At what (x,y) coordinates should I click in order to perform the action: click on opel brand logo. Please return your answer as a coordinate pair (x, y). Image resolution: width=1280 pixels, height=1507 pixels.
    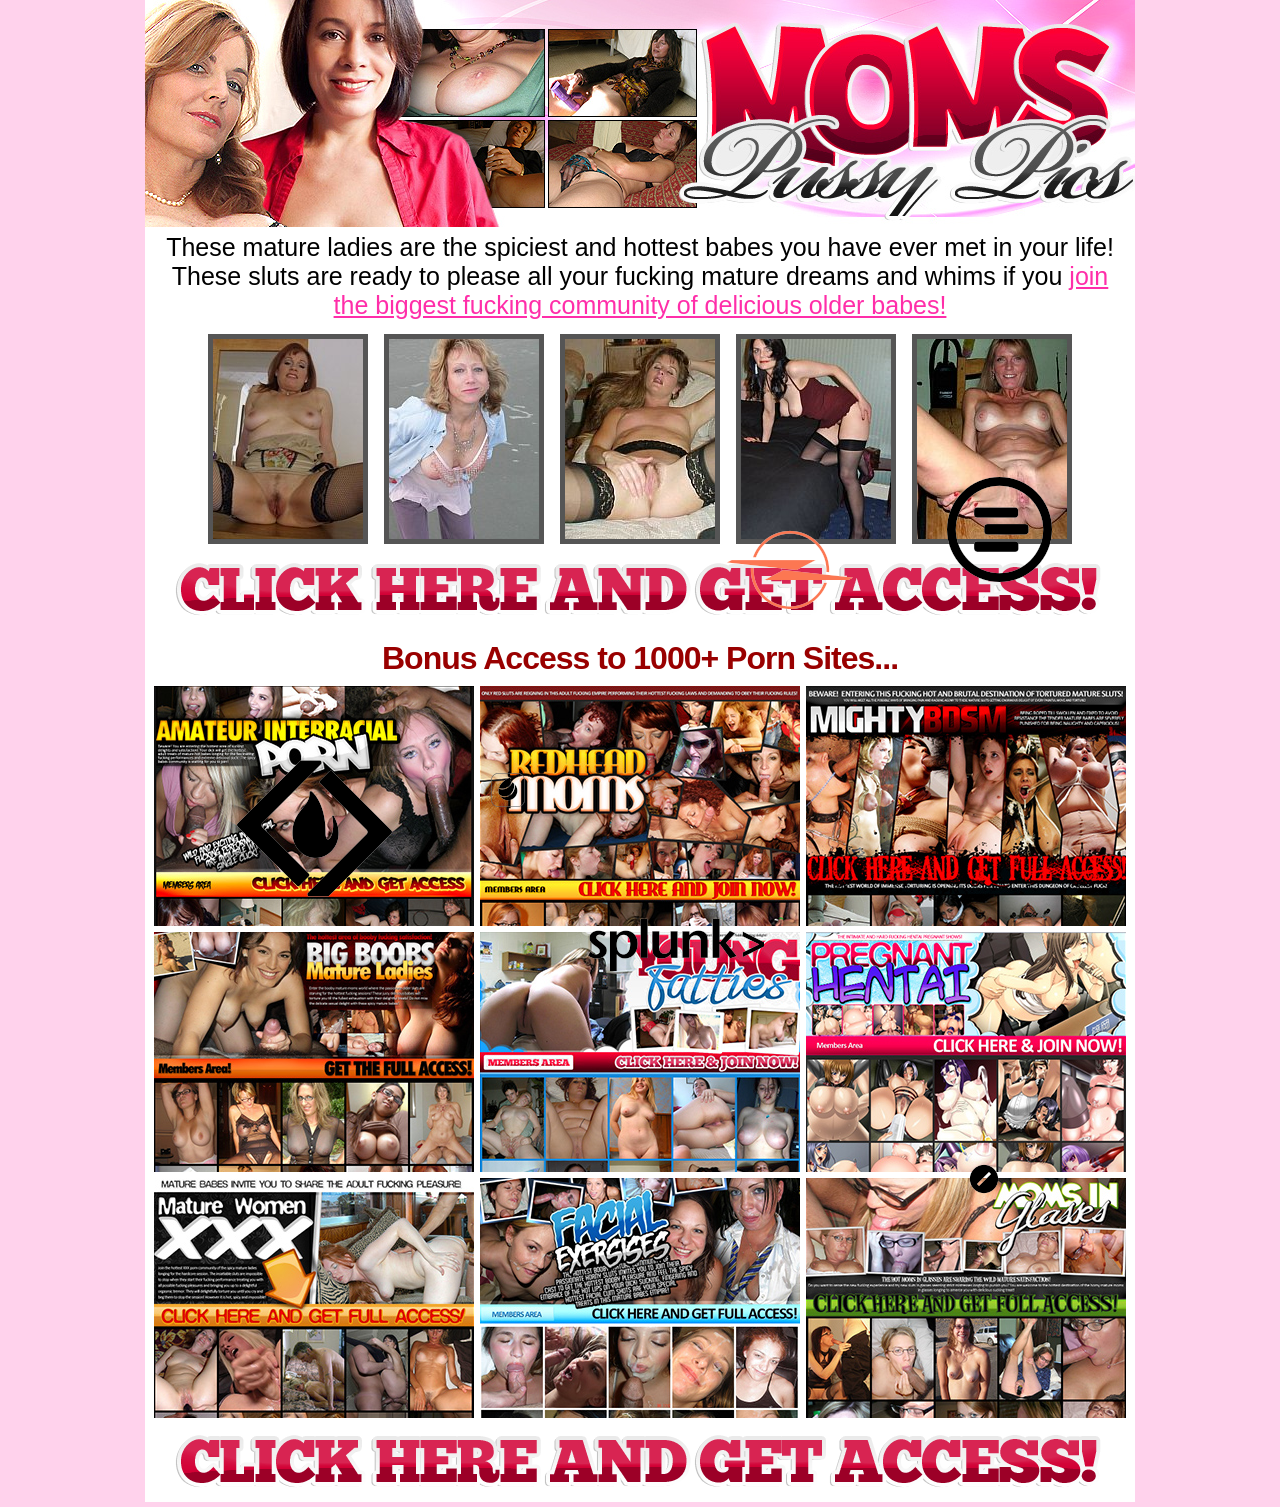
    Looking at the image, I should click on (790, 570).